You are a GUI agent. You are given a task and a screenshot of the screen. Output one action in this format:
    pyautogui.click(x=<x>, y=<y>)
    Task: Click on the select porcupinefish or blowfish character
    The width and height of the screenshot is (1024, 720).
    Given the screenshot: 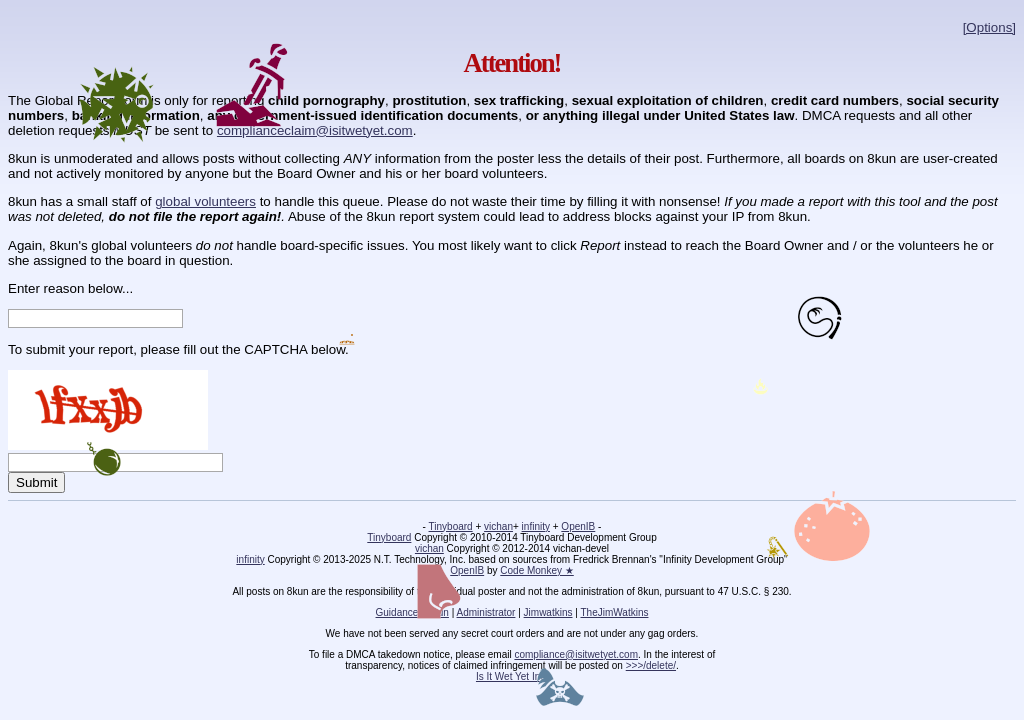 What is the action you would take?
    pyautogui.click(x=116, y=104)
    